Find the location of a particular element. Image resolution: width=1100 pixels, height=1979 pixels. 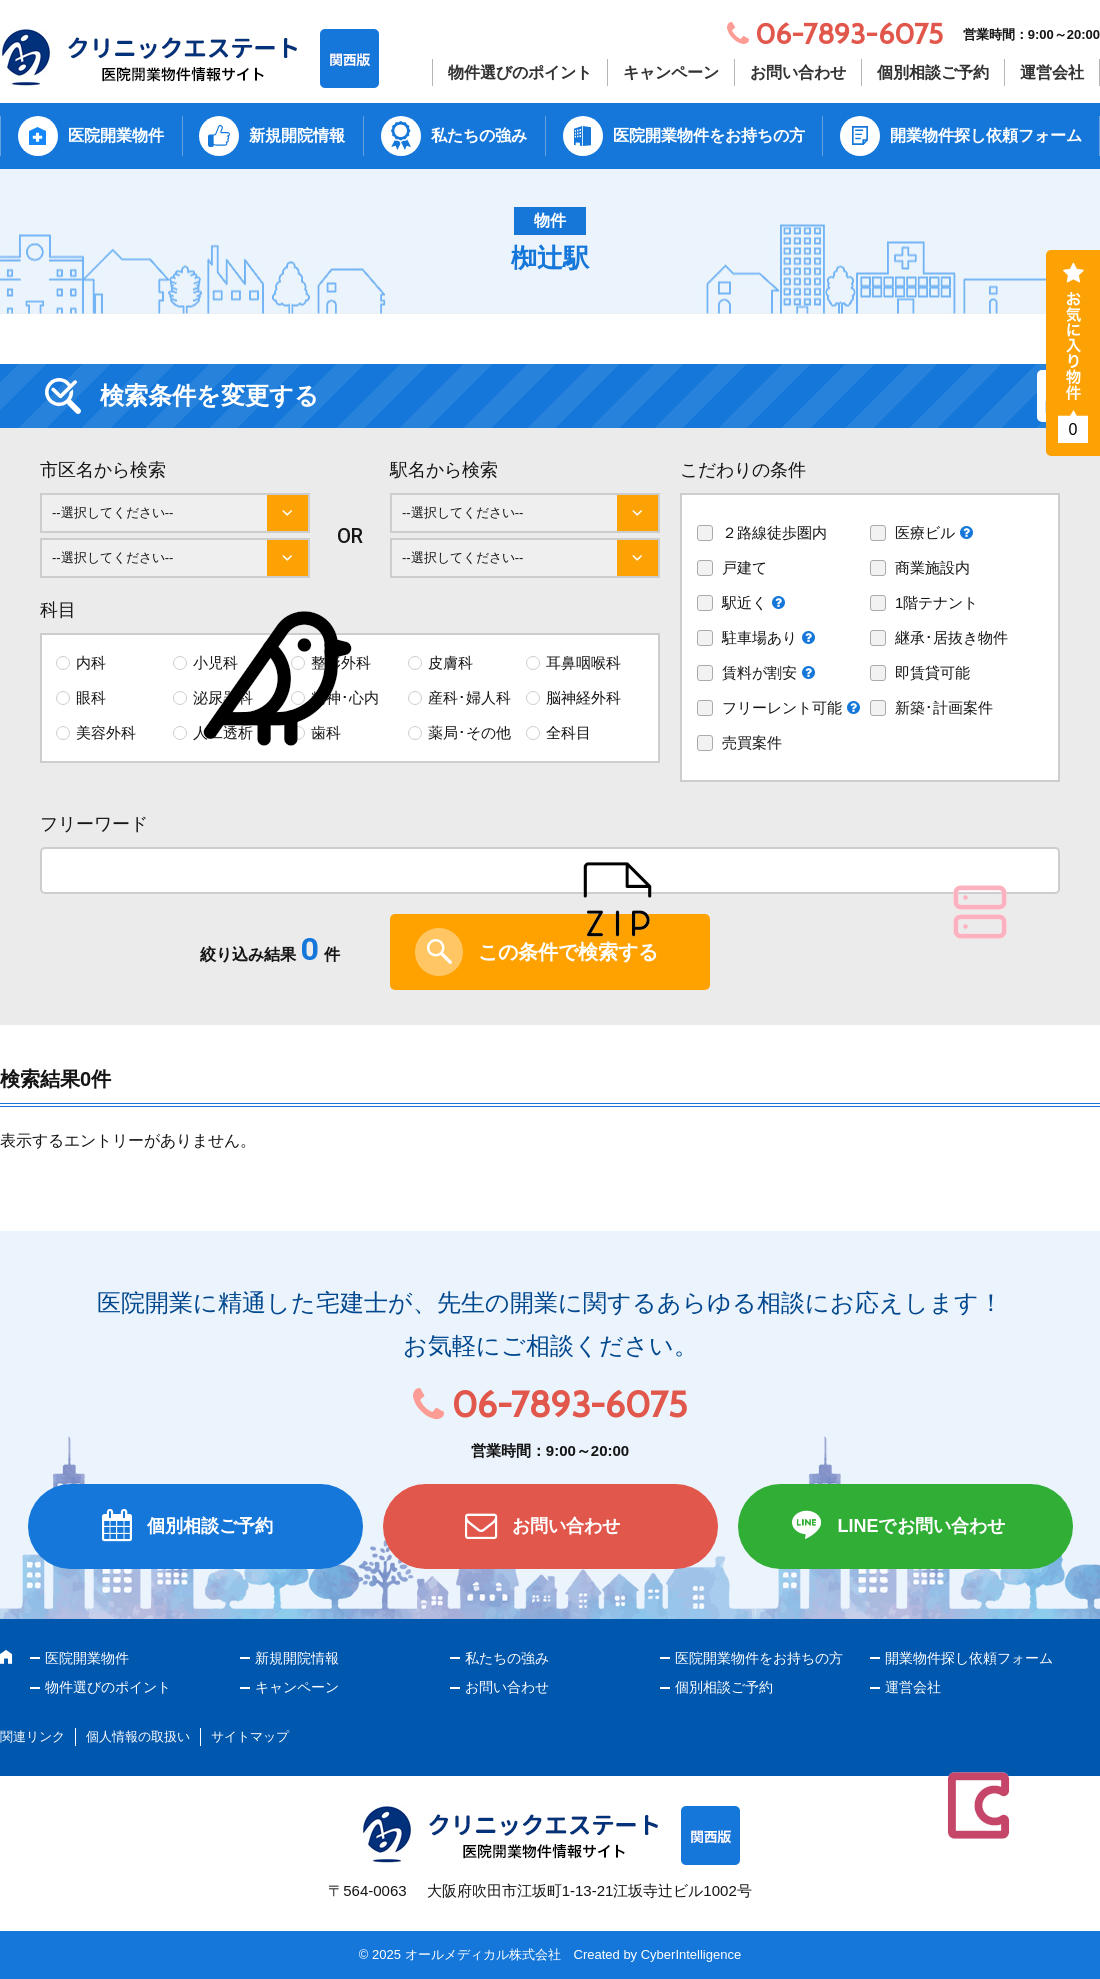

access server settings or management is located at coordinates (980, 912).